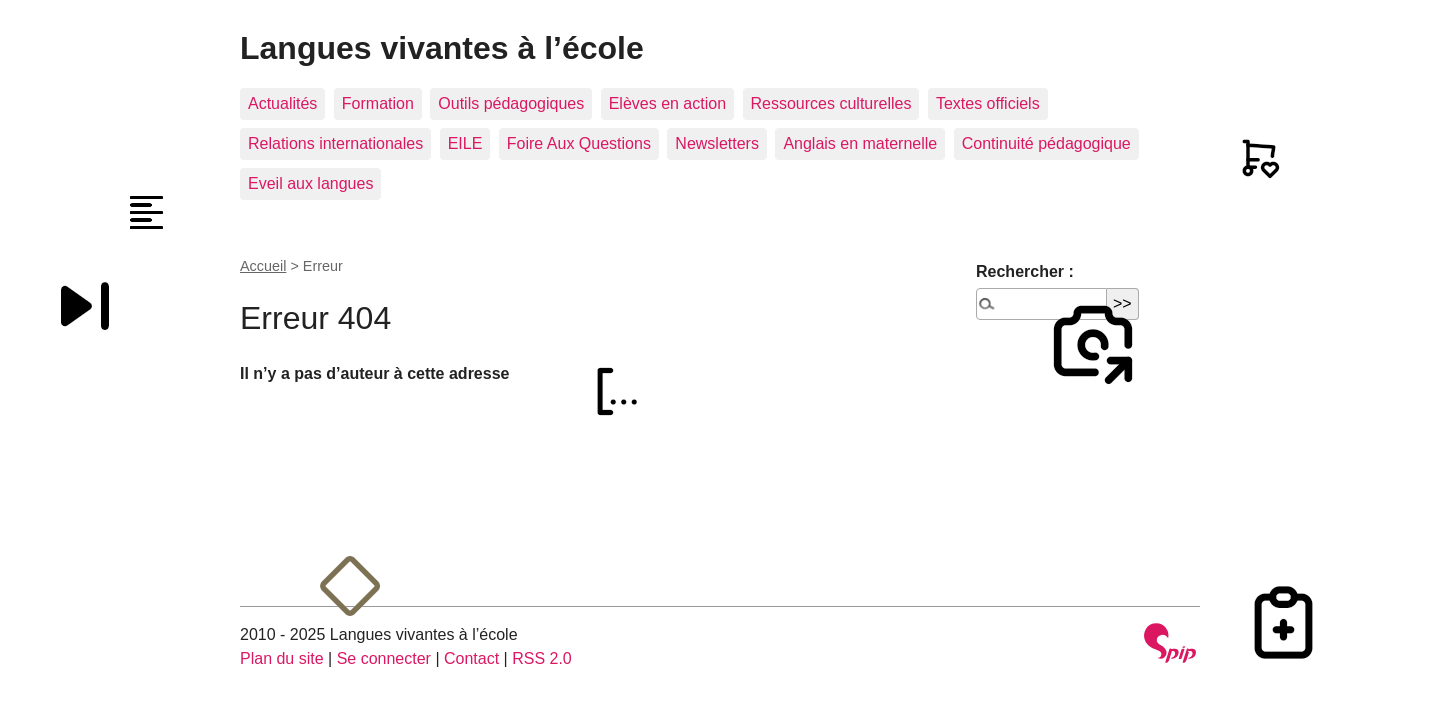 This screenshot has height=720, width=1440. Describe the element at coordinates (146, 212) in the screenshot. I see `align text to the left` at that location.